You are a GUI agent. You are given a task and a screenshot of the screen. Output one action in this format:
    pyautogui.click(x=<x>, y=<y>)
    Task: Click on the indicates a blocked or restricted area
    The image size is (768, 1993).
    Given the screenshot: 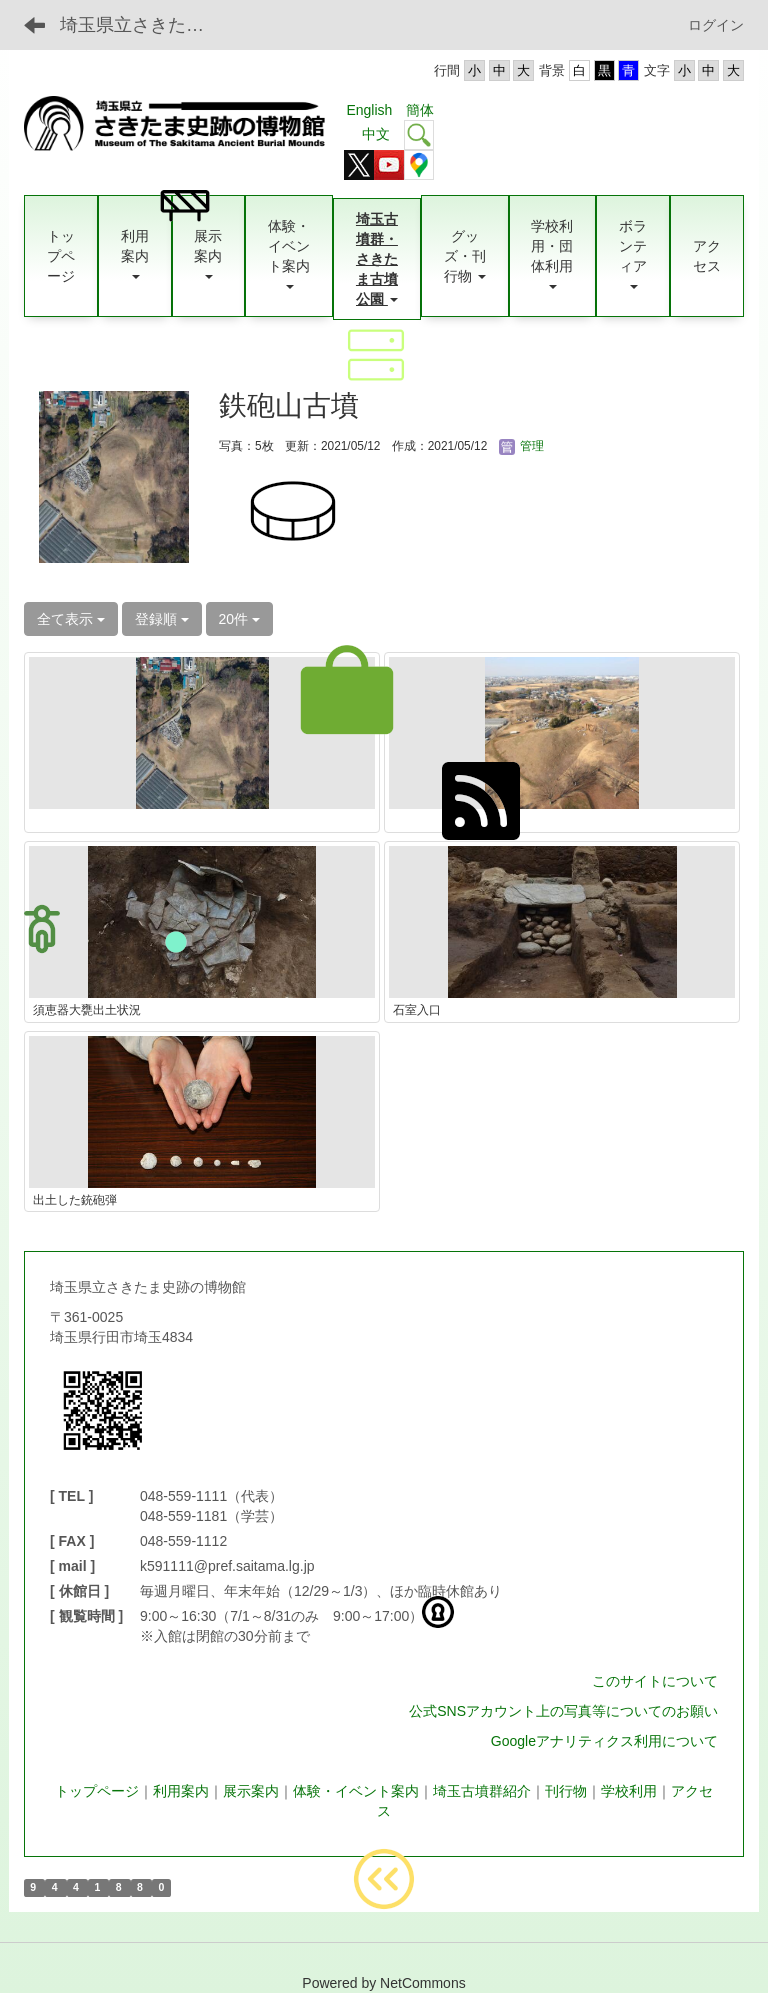 What is the action you would take?
    pyautogui.click(x=185, y=204)
    